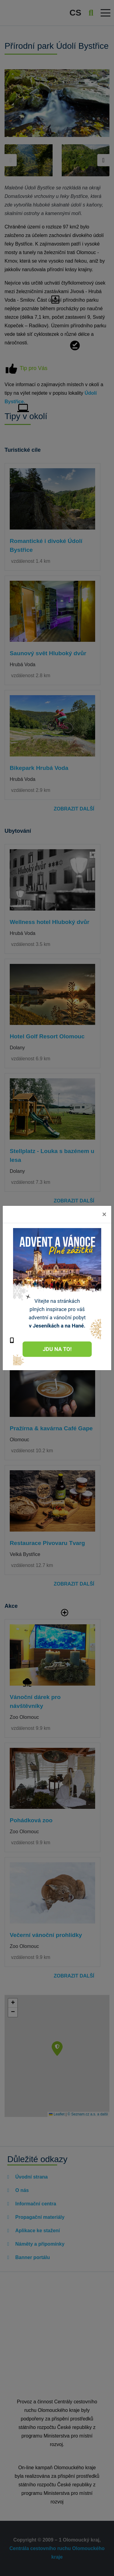  Describe the element at coordinates (27, 1682) in the screenshot. I see `access cloud computing services` at that location.